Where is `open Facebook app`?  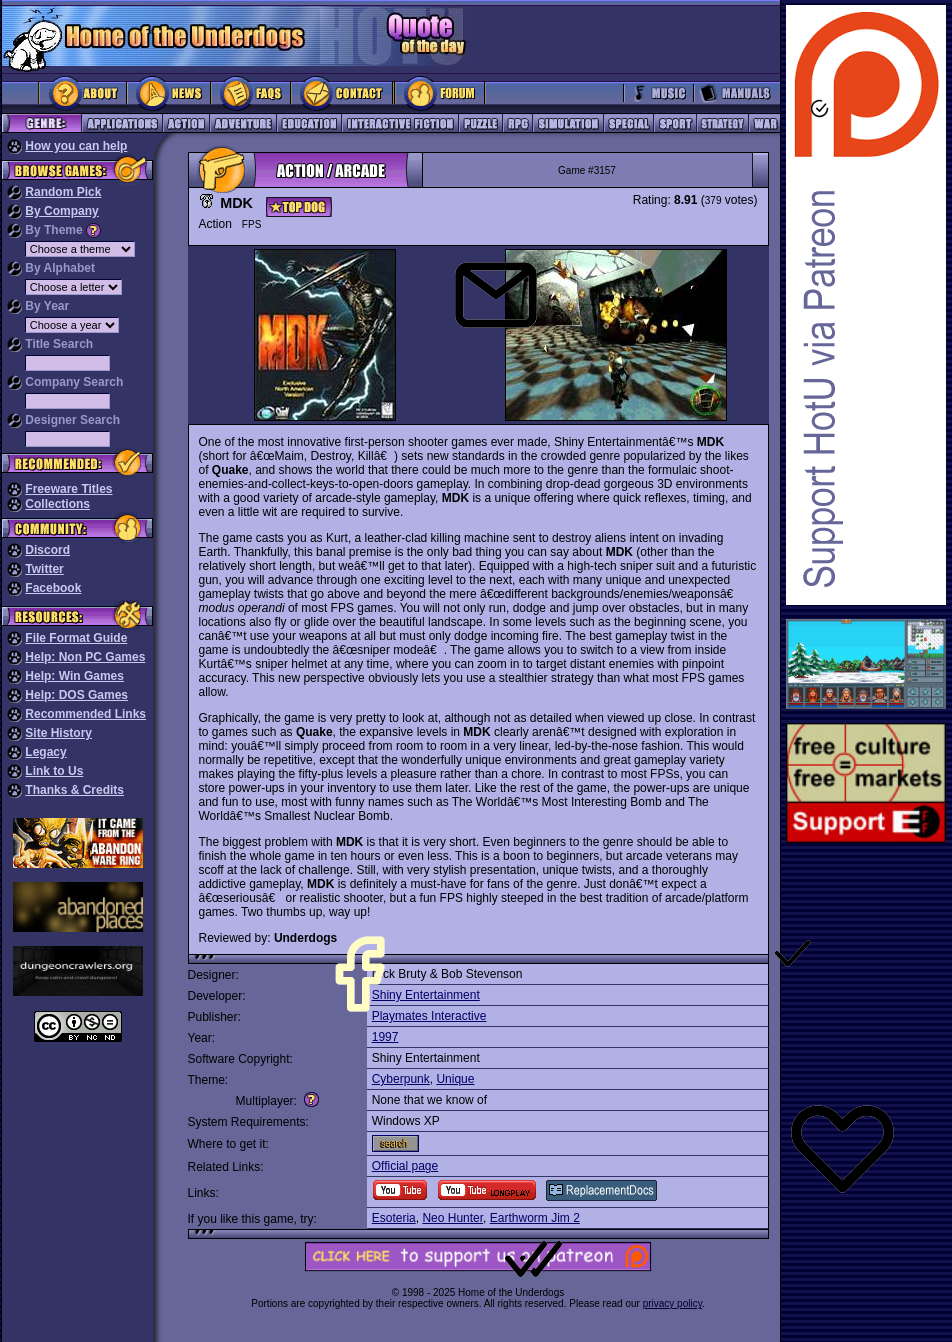
open Facebook app is located at coordinates (362, 974).